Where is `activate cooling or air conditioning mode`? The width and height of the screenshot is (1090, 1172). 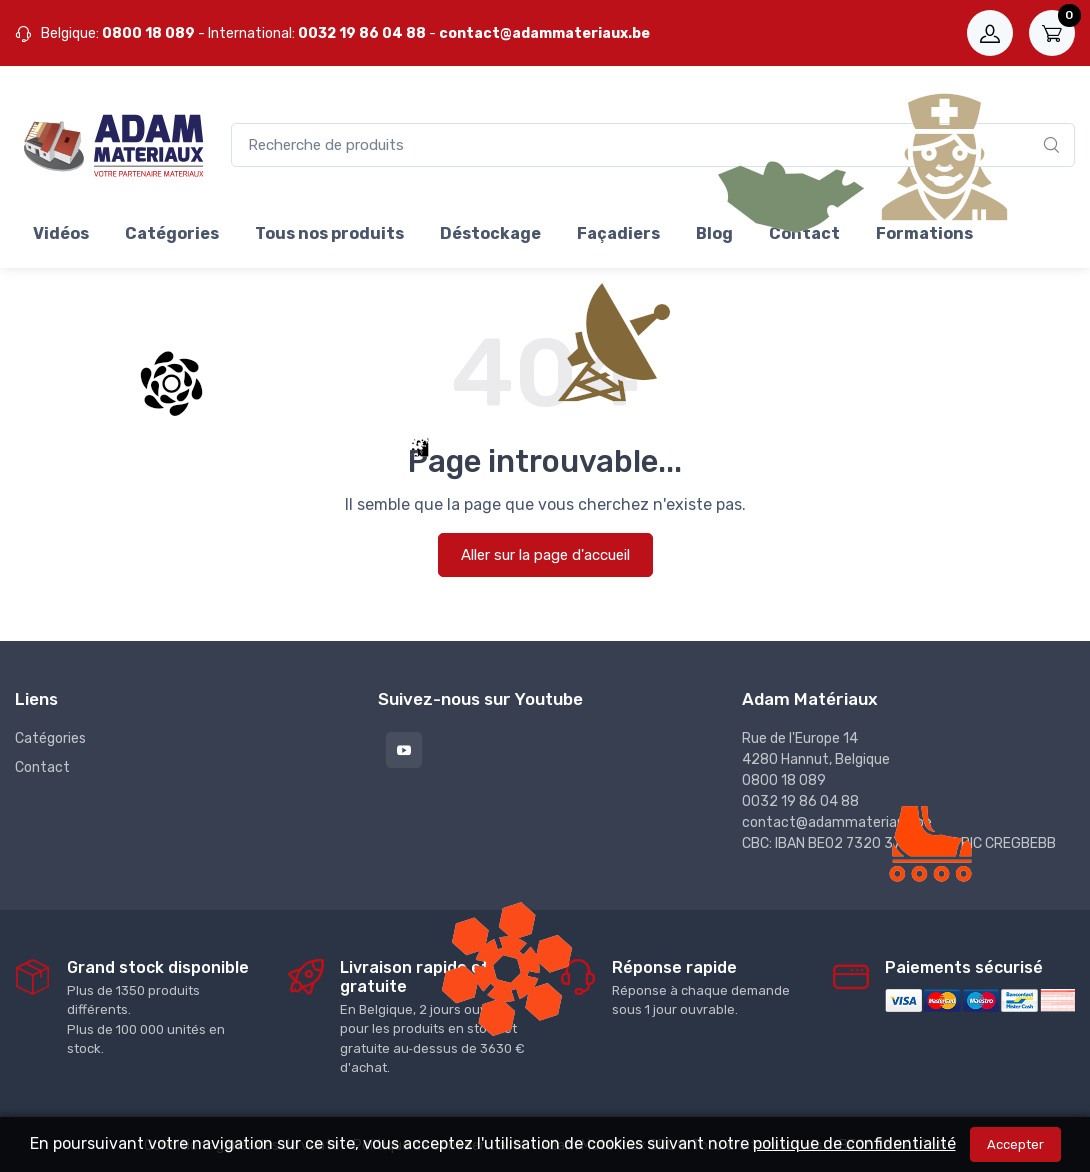 activate cooling or air conditioning mode is located at coordinates (506, 969).